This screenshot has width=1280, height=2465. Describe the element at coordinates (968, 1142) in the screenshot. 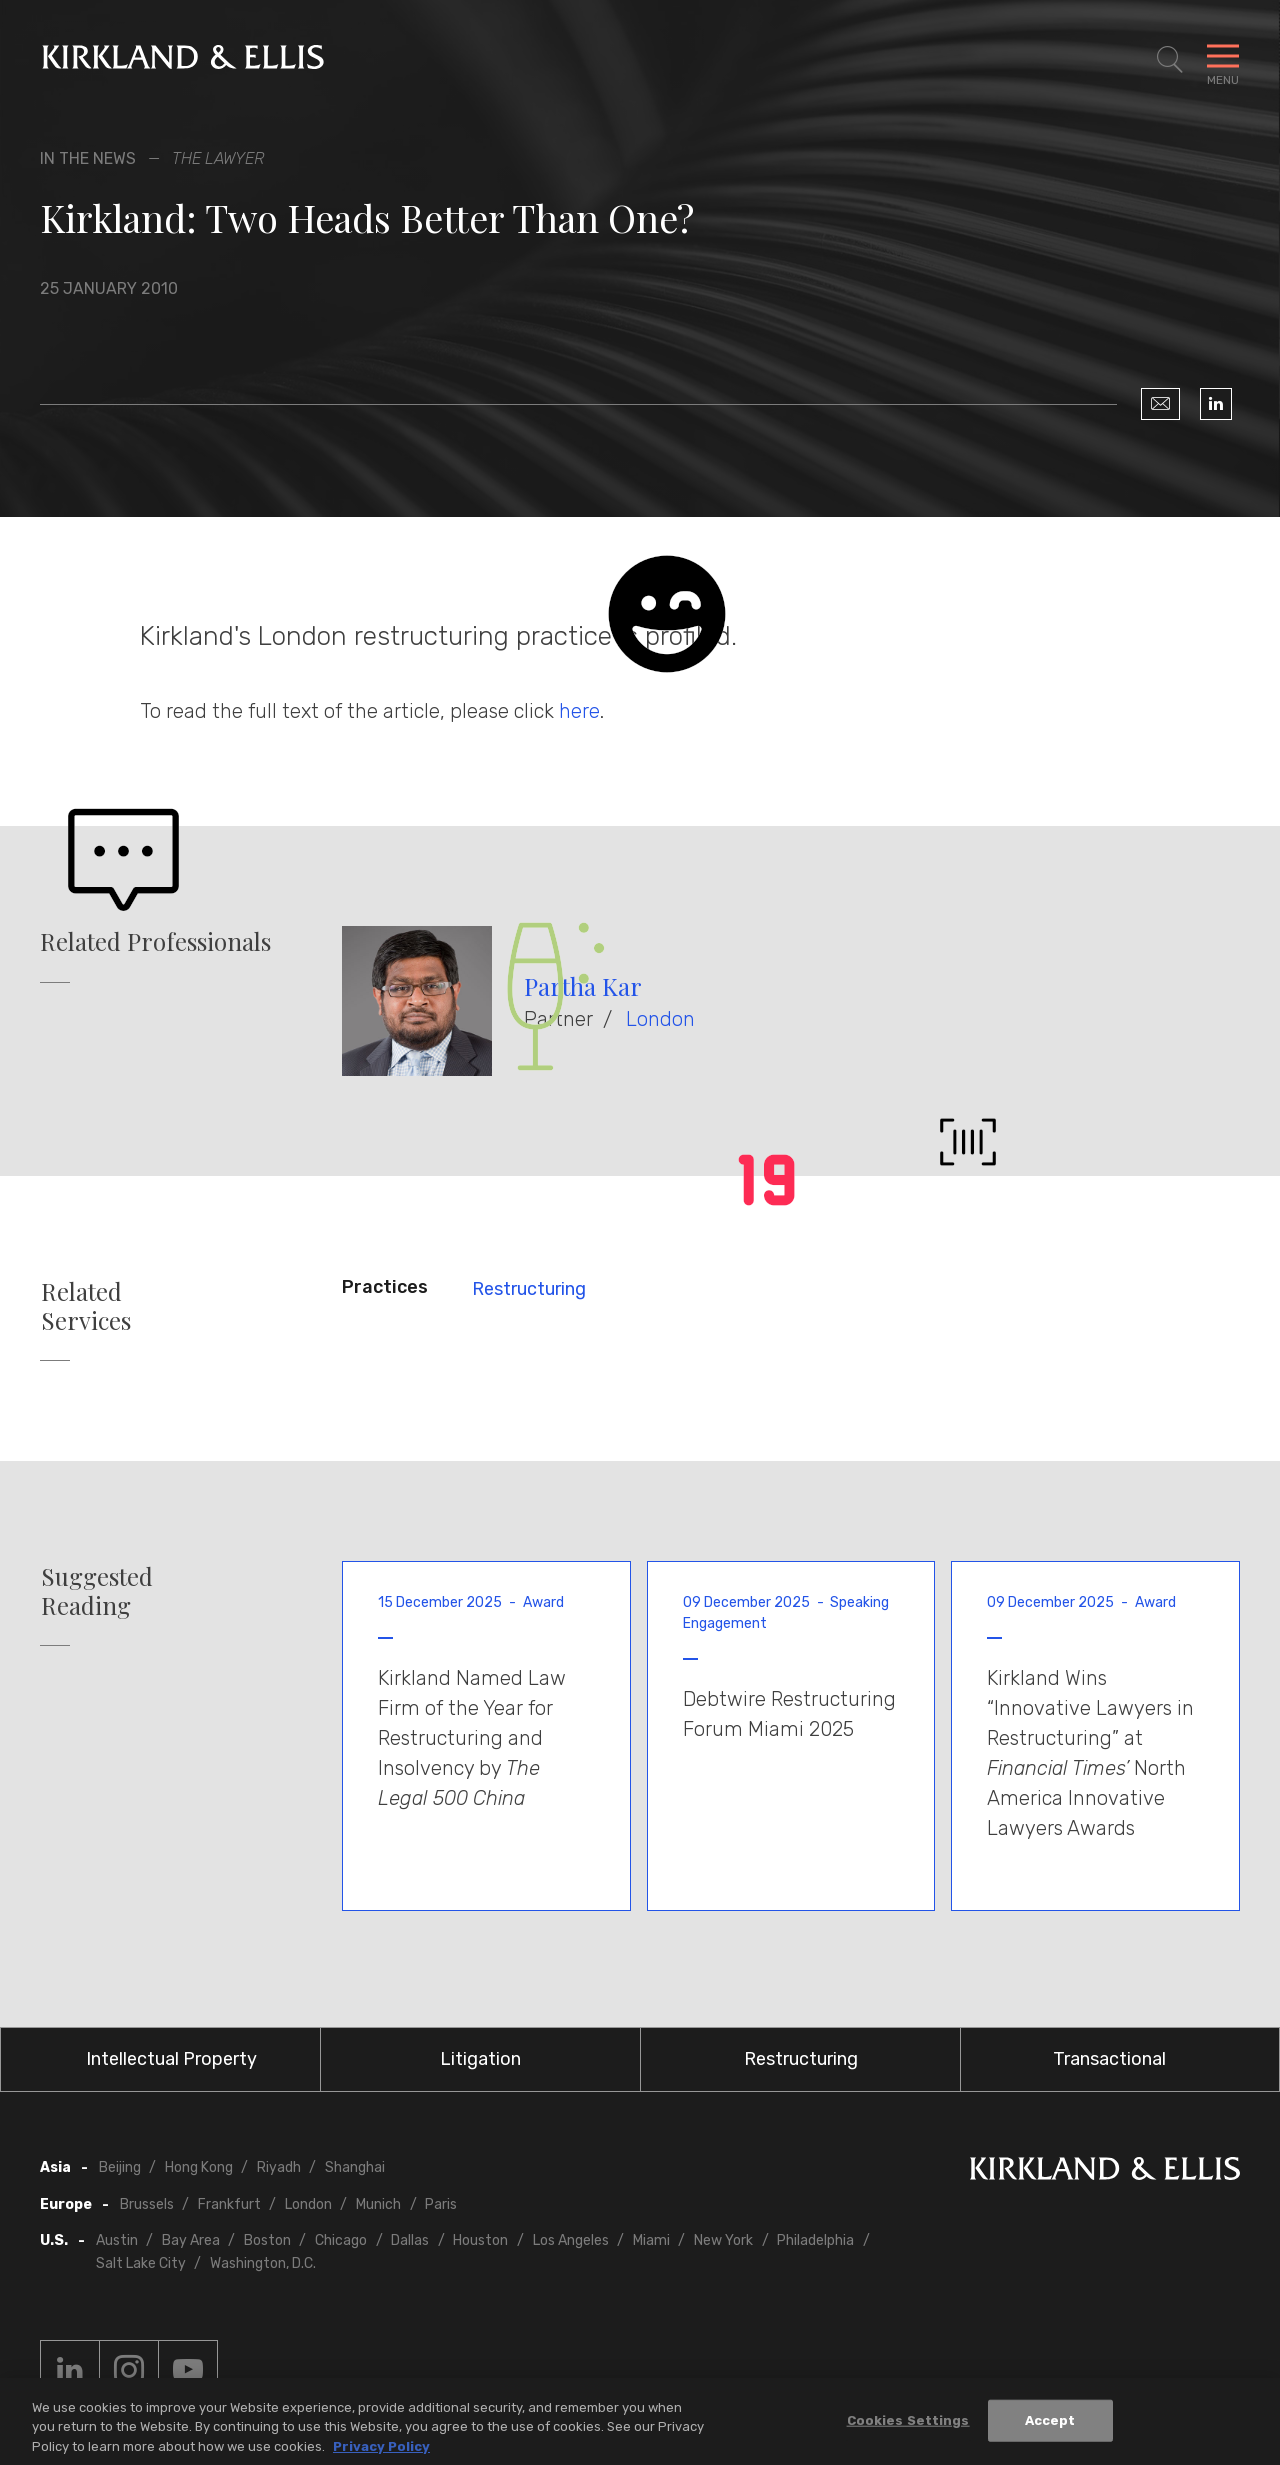

I see `scan a barcode` at that location.